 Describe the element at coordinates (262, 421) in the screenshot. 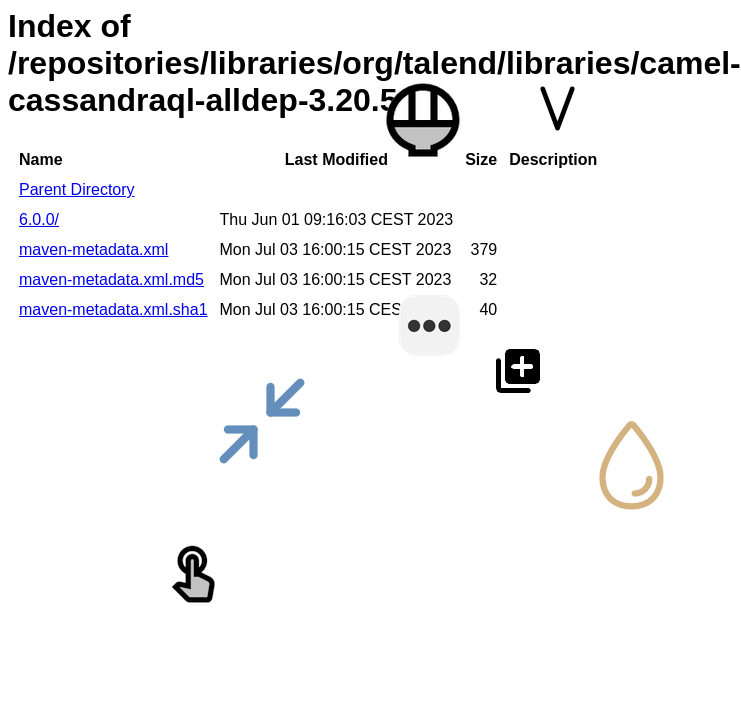

I see `minimize or collapse the current window` at that location.